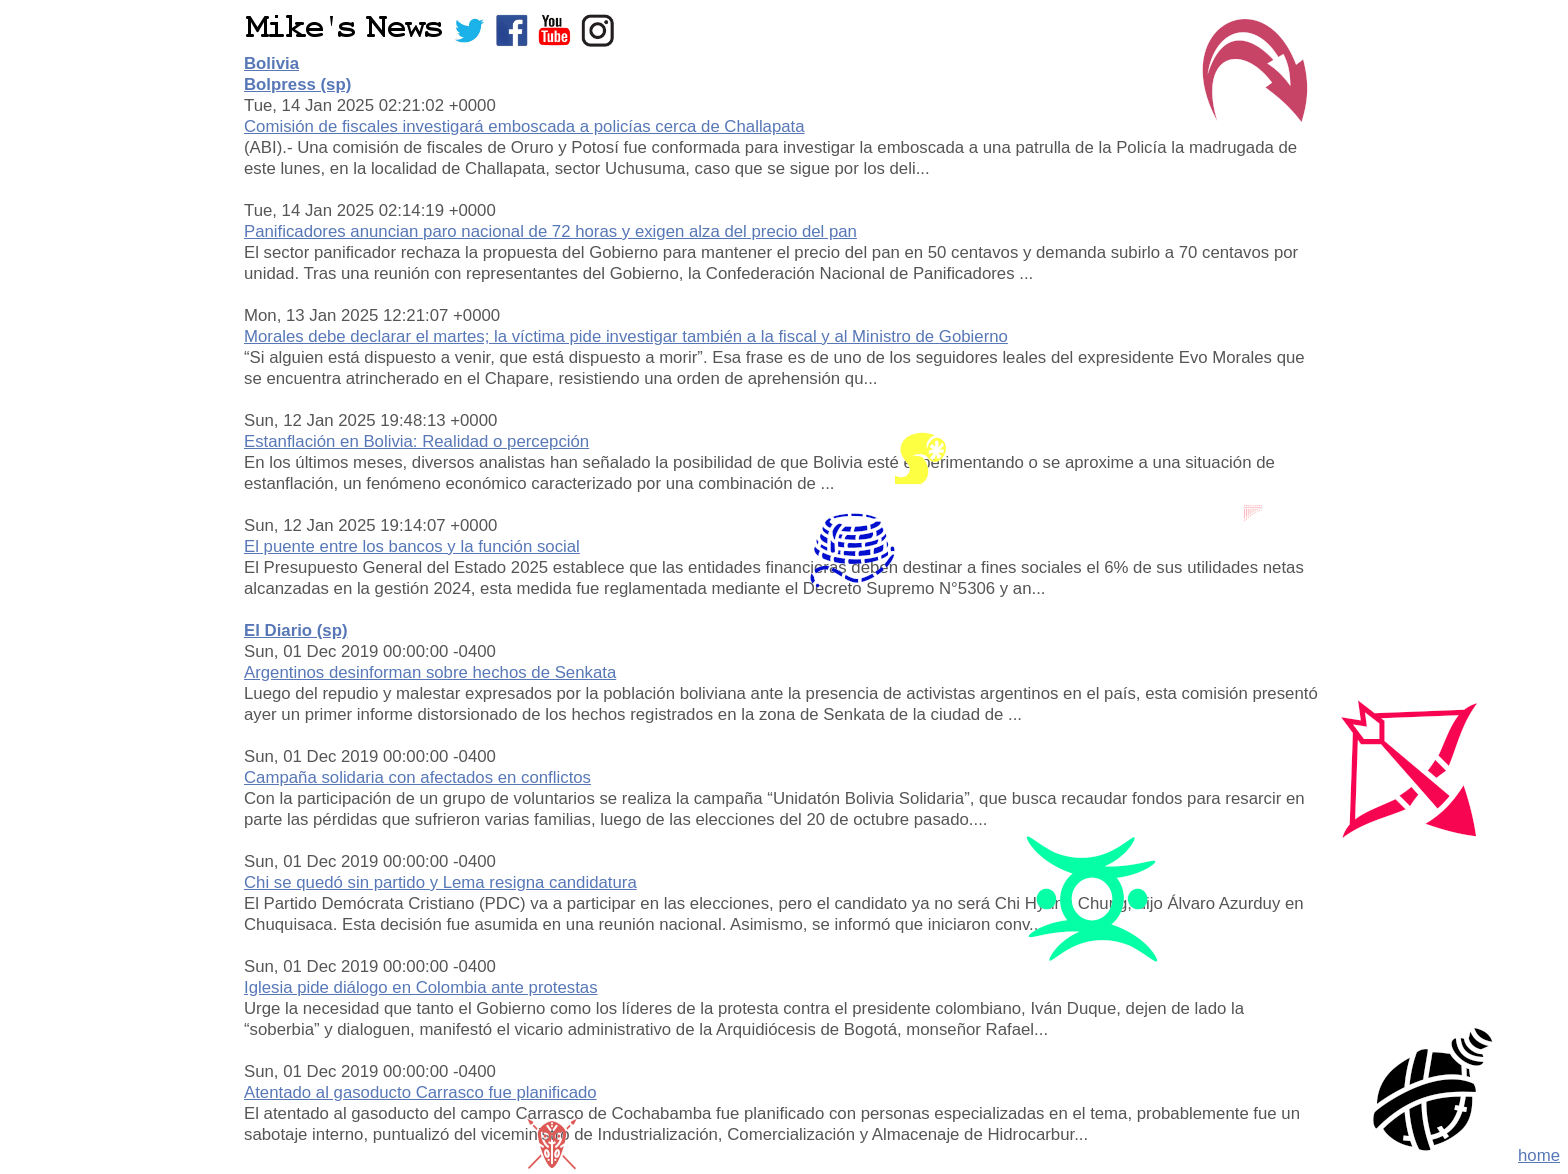  I want to click on abstract game icon or badge element, so click(1092, 899).